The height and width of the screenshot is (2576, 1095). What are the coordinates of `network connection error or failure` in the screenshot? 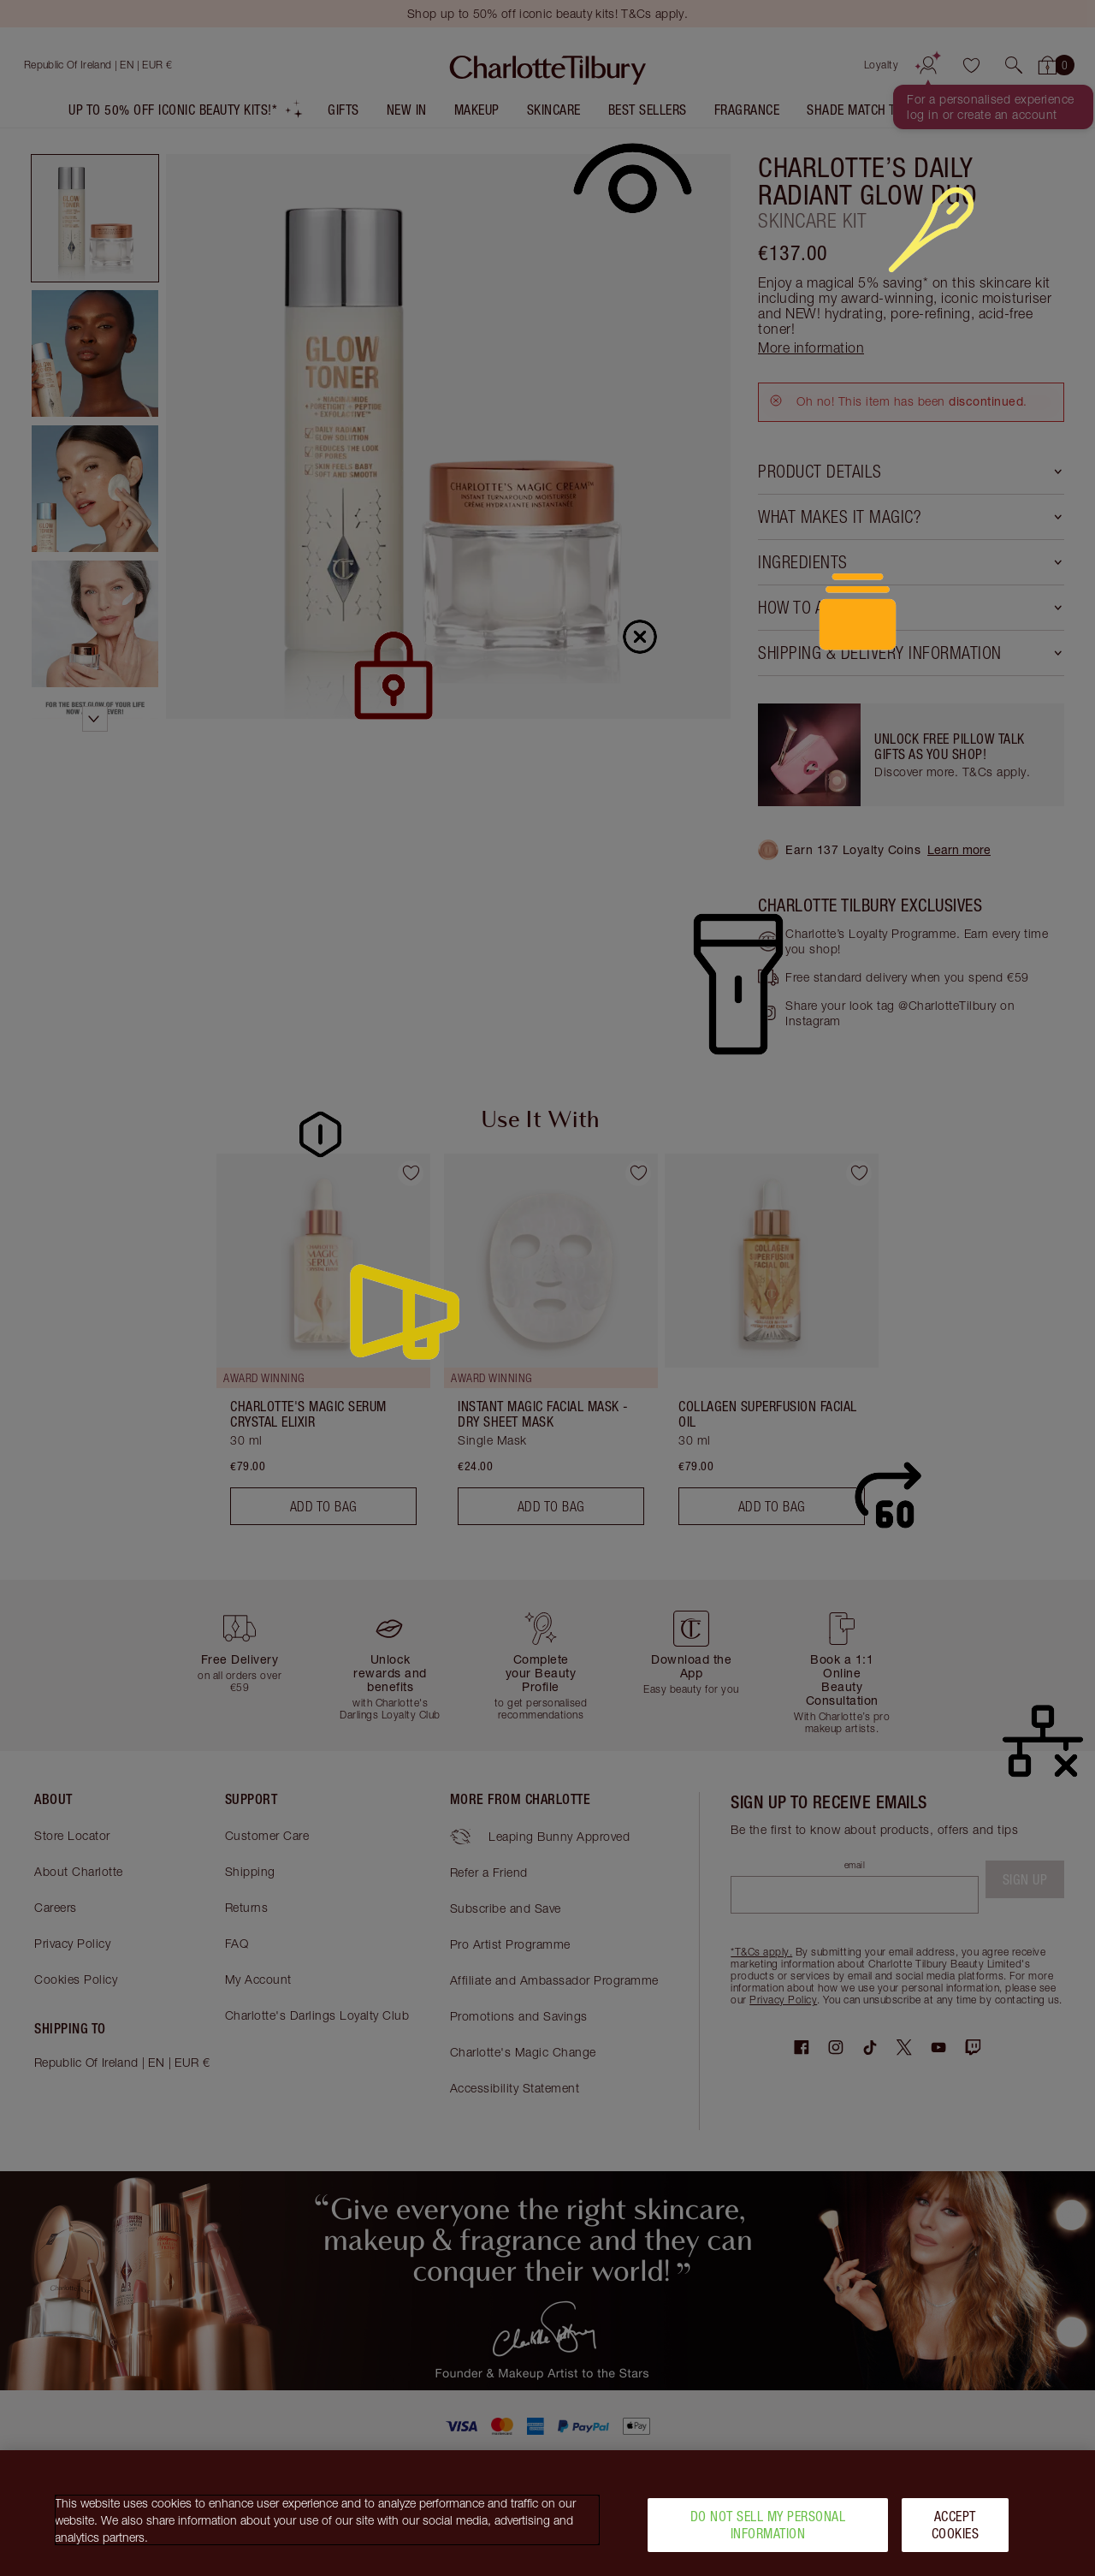 It's located at (1043, 1742).